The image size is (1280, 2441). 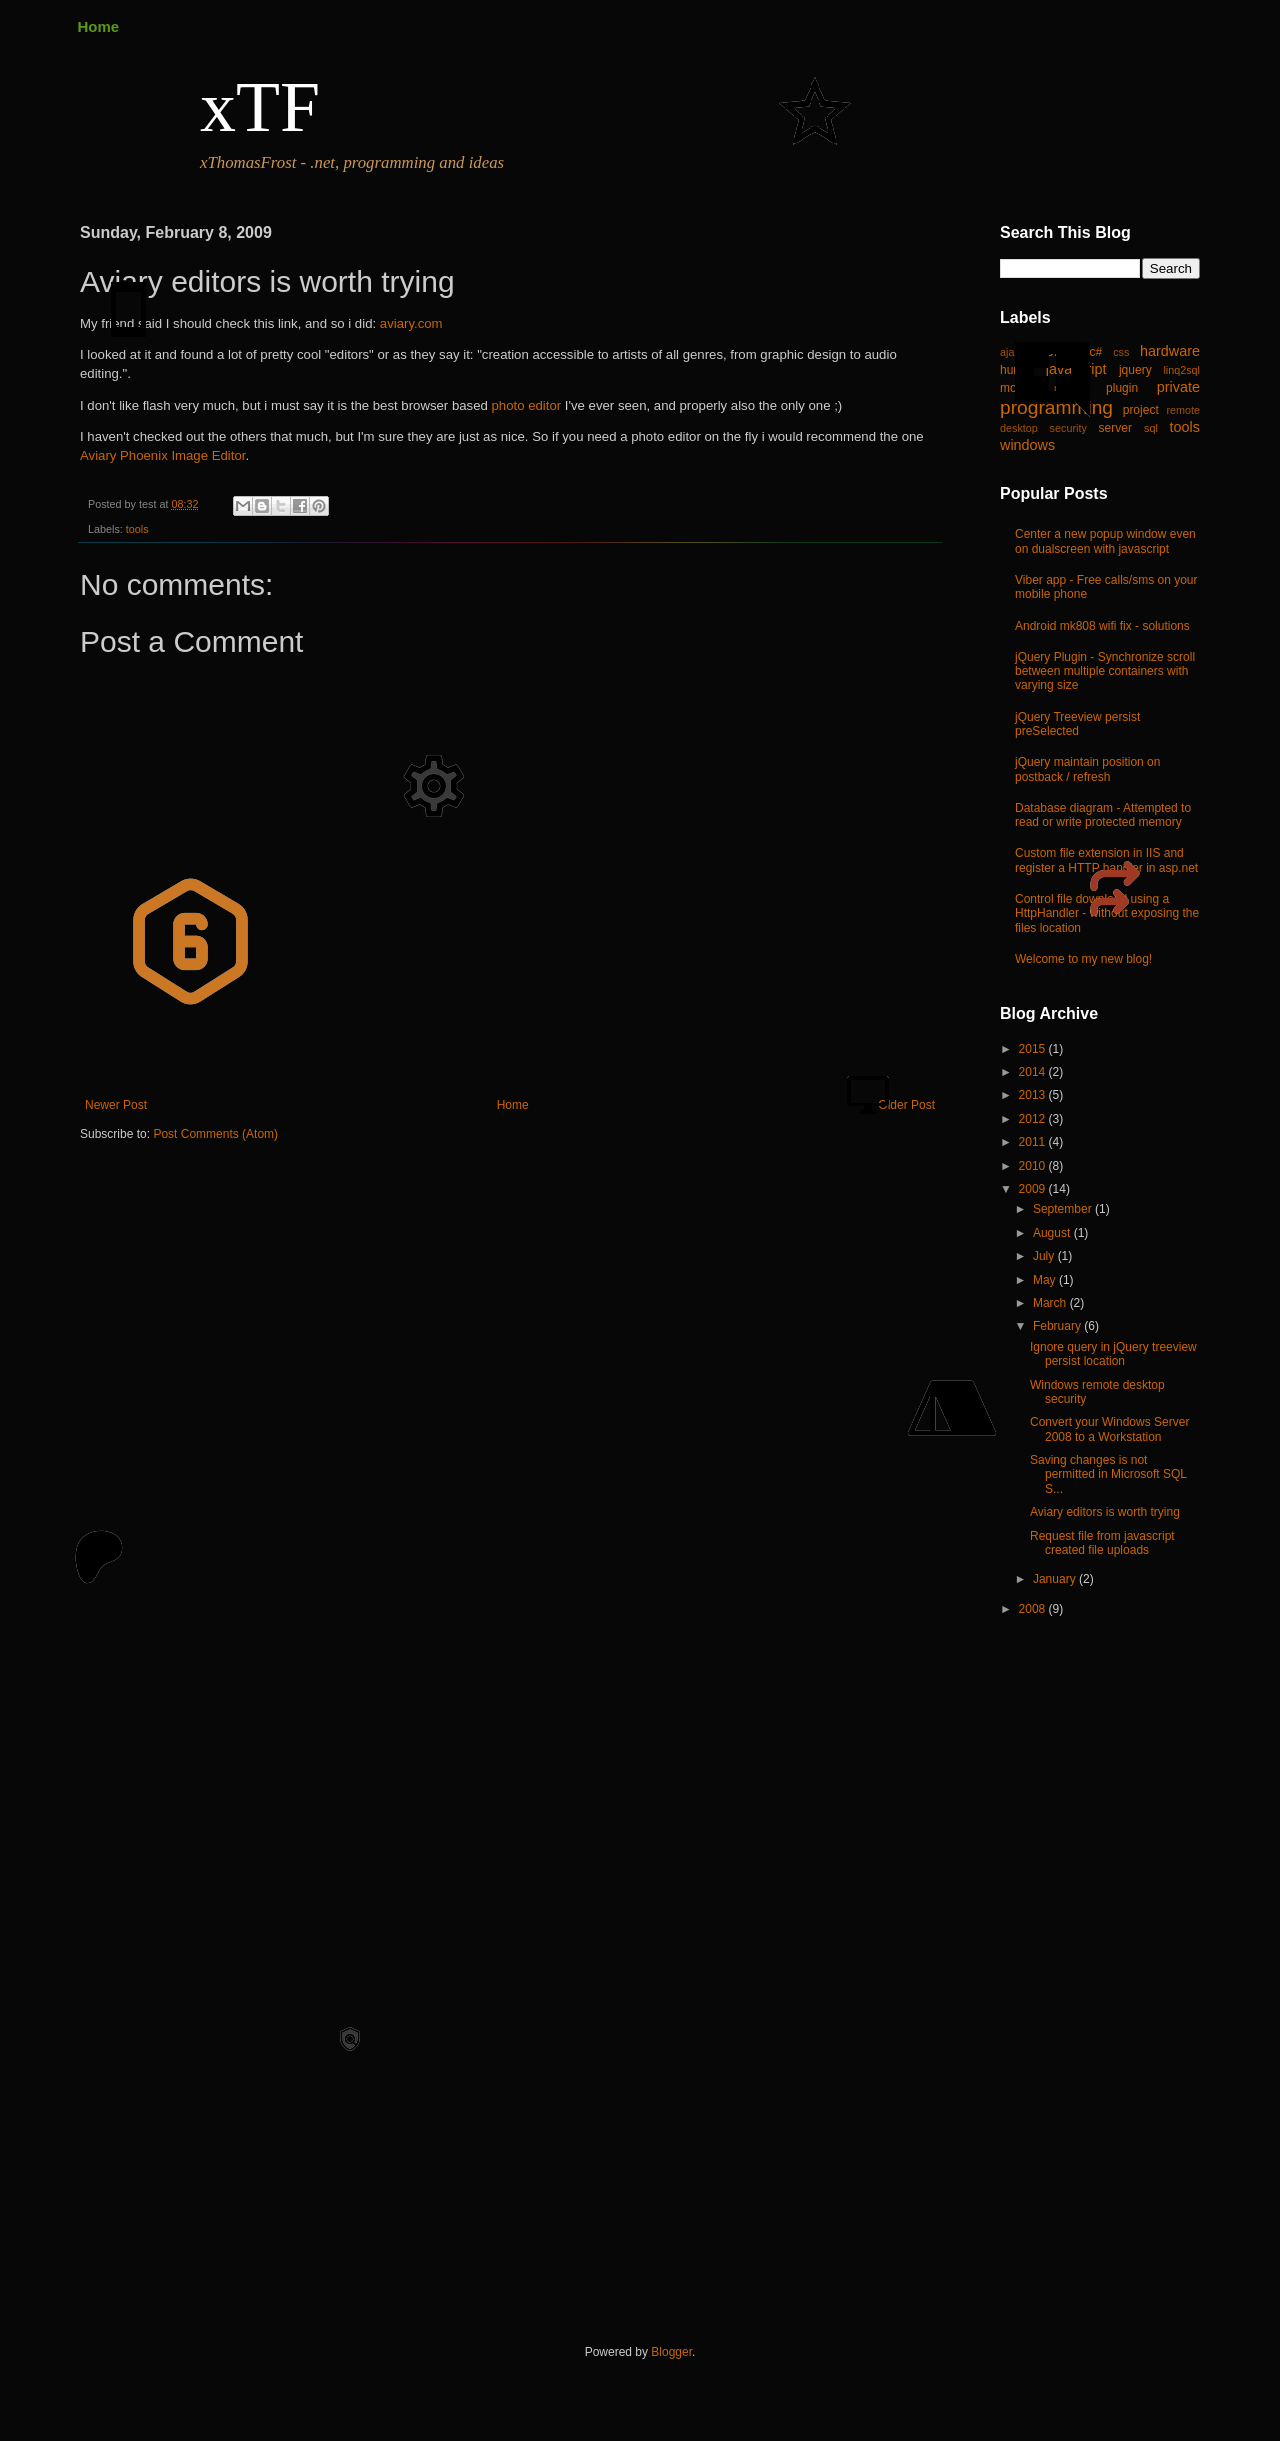 What do you see at coordinates (190, 941) in the screenshot?
I see `indicates step 6 in a multi-step process` at bounding box center [190, 941].